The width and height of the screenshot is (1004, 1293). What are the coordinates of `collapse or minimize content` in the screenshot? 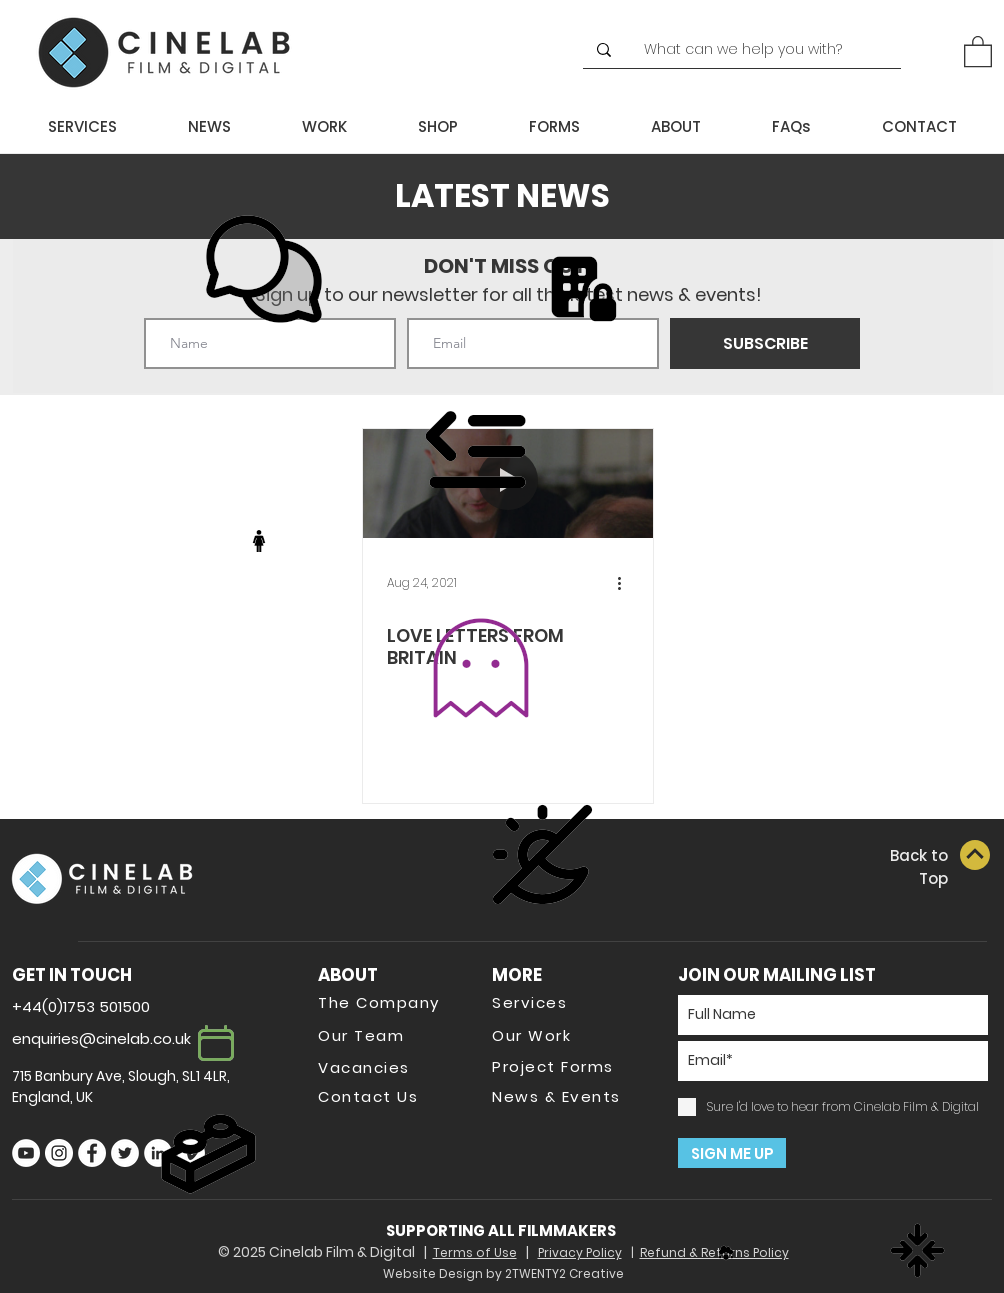 It's located at (917, 1250).